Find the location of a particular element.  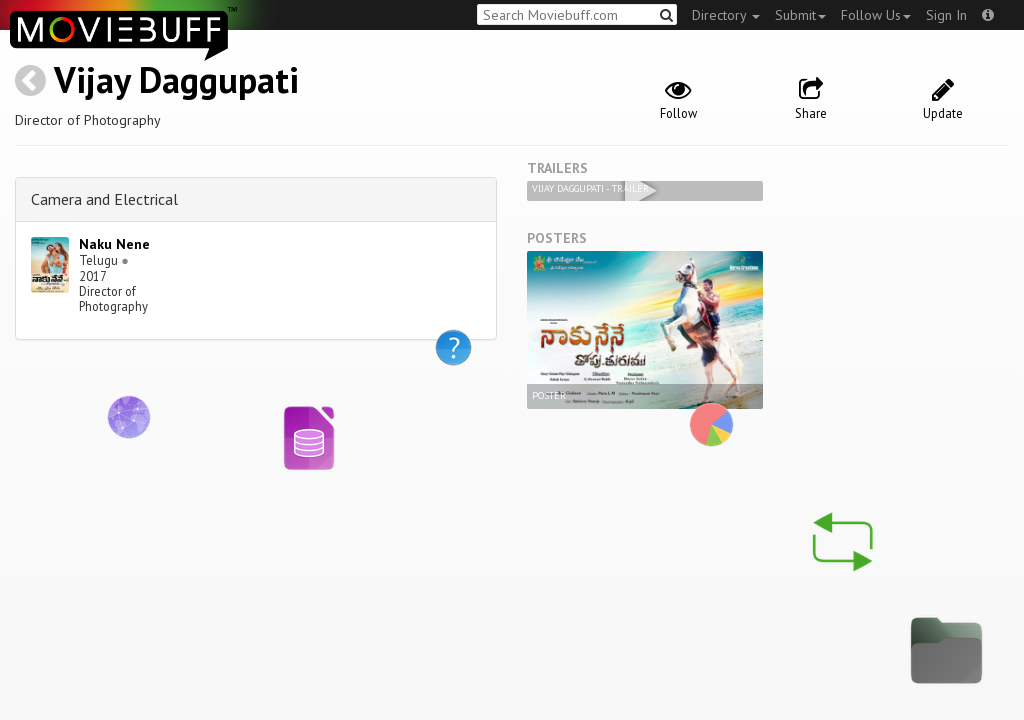

open disk usage analyzer app is located at coordinates (711, 424).